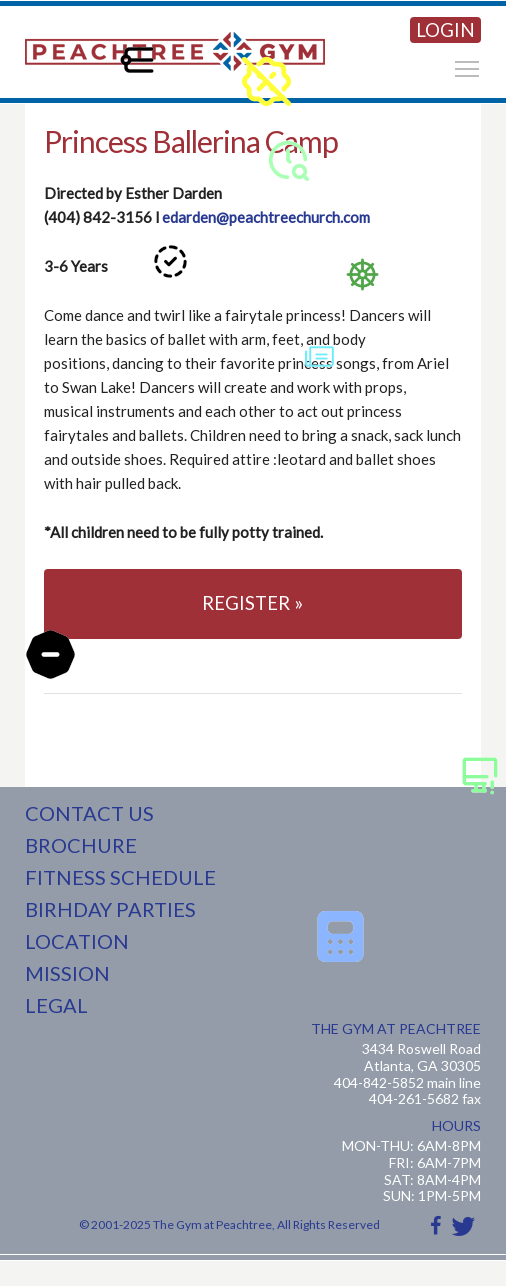 This screenshot has width=506, height=1286. What do you see at coordinates (288, 160) in the screenshot?
I see `search through time history or logs` at bounding box center [288, 160].